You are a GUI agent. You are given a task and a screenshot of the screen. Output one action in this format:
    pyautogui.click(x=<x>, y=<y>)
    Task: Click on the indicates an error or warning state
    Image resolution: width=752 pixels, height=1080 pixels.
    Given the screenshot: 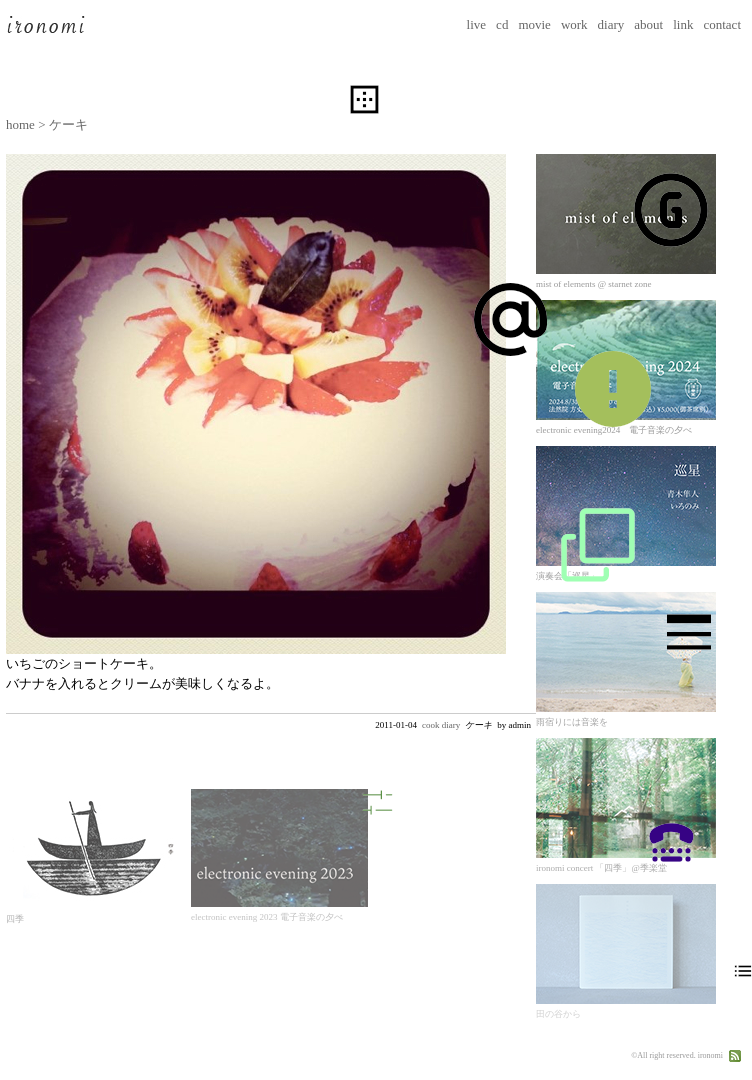 What is the action you would take?
    pyautogui.click(x=613, y=389)
    